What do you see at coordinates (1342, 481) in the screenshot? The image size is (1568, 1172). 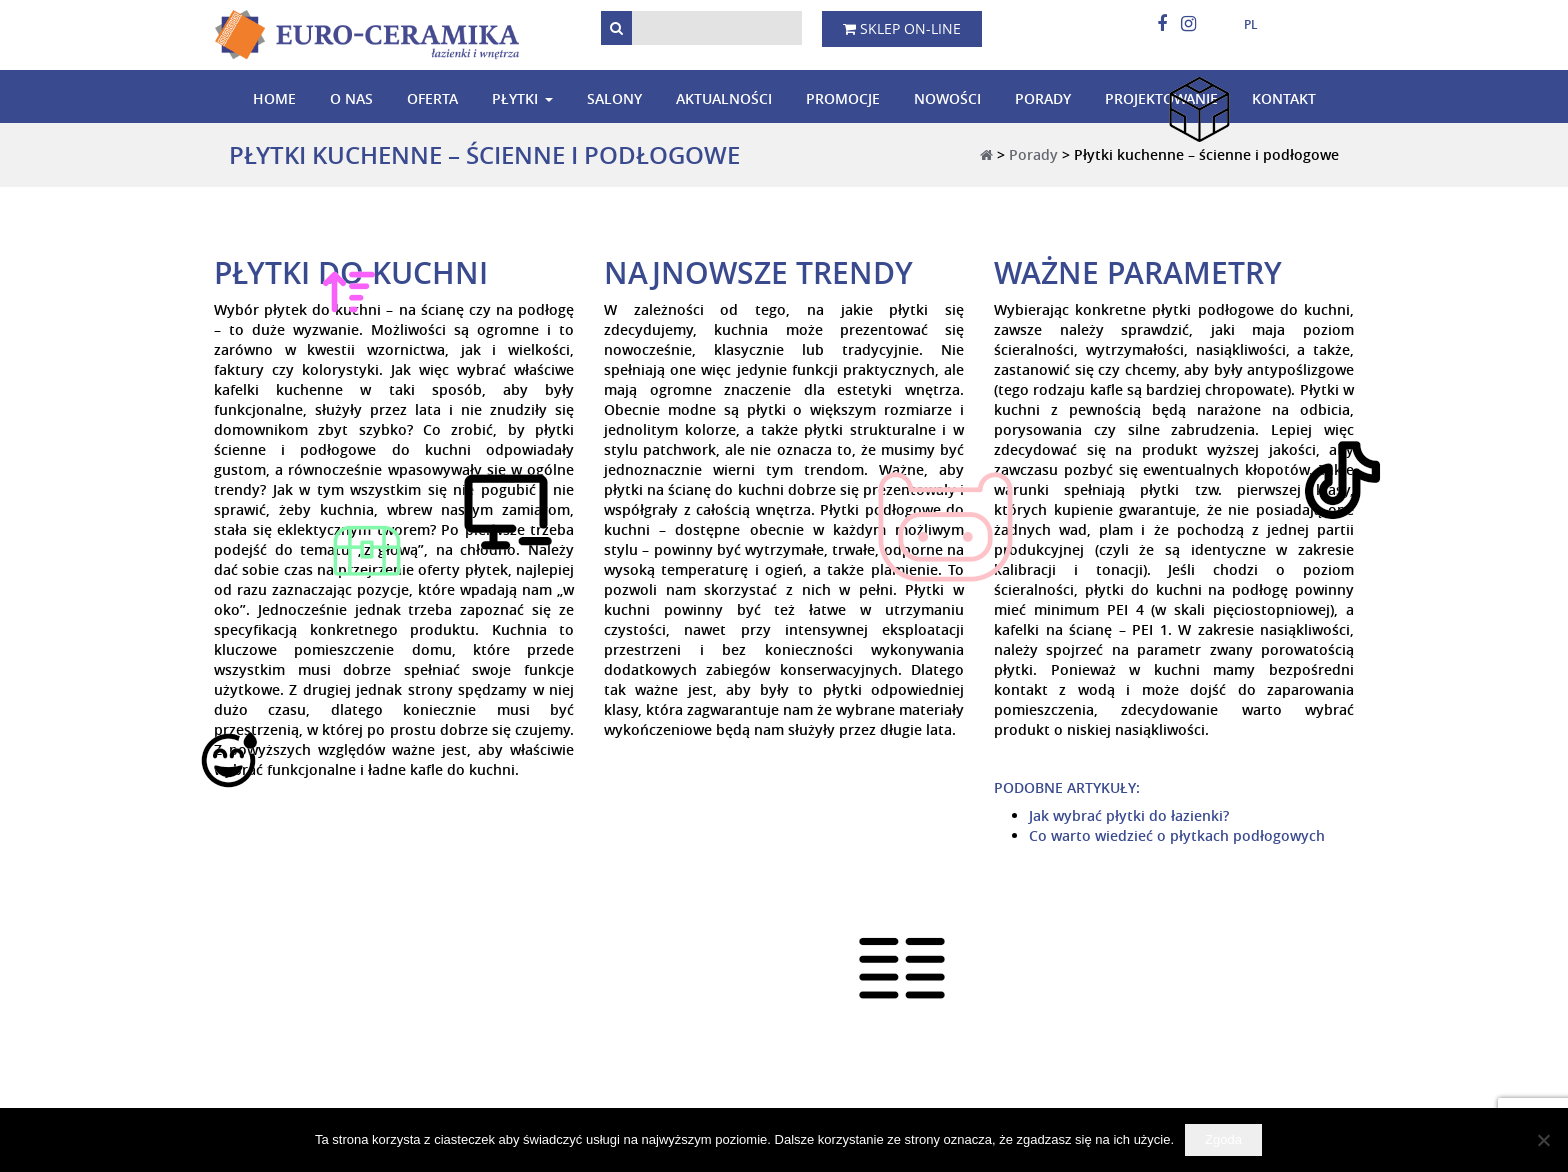 I see `open TikTok app` at bounding box center [1342, 481].